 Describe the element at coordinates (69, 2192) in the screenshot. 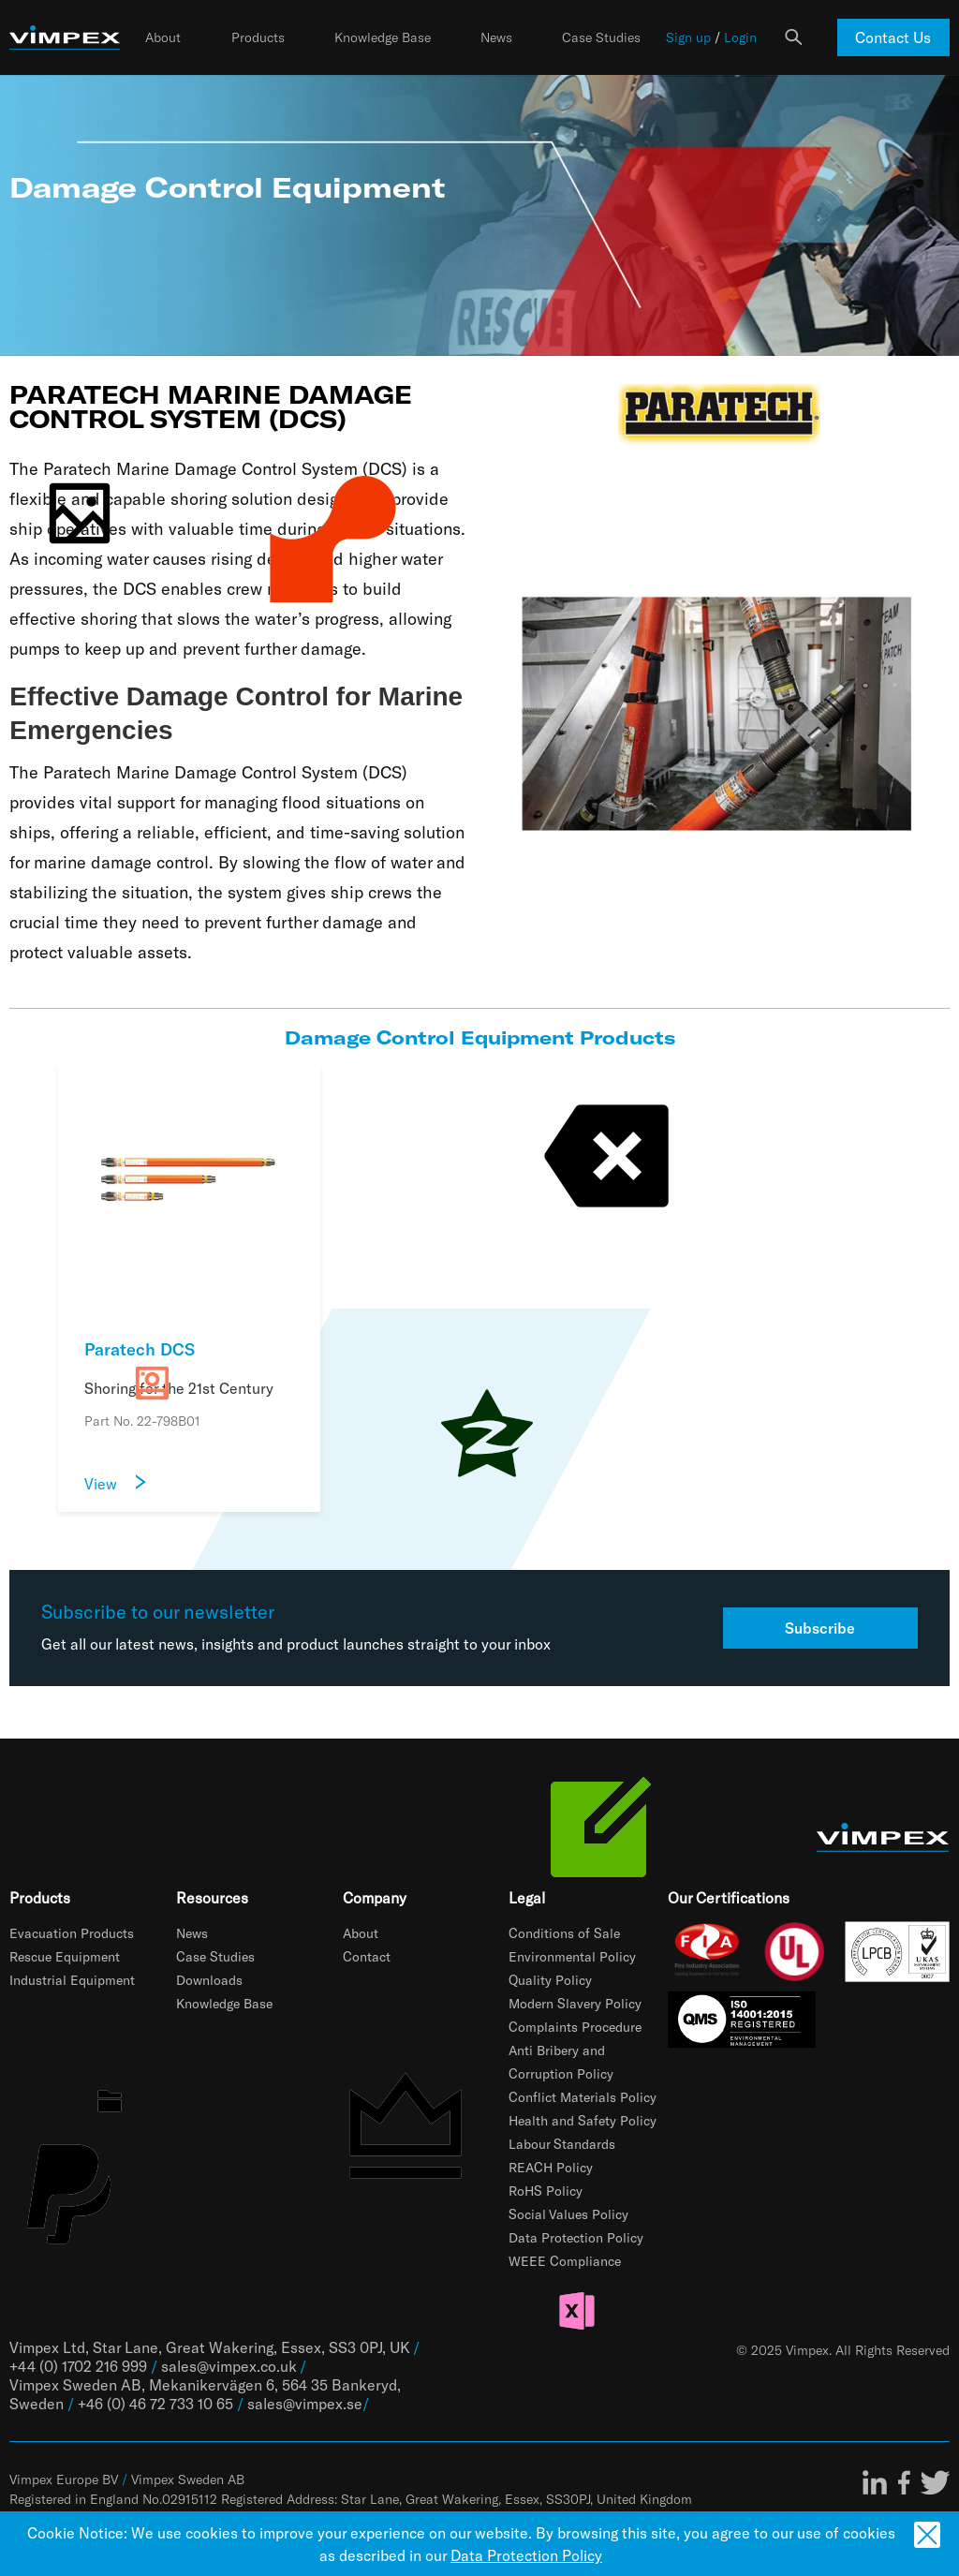

I see `pay with PayPal` at that location.